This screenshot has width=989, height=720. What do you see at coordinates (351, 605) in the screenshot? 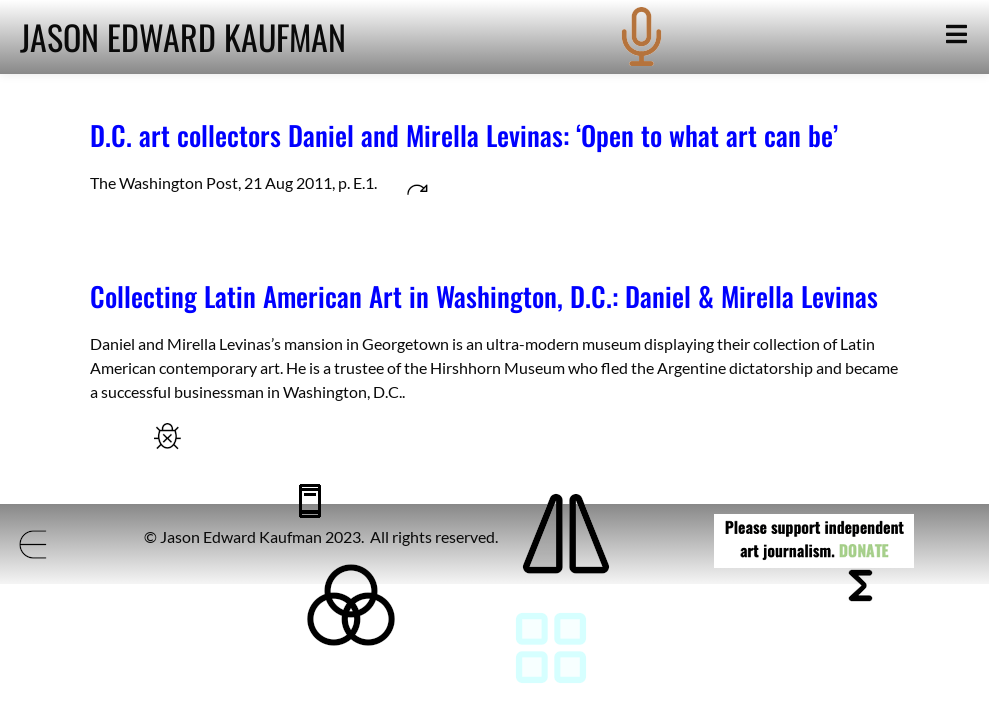
I see `adjust color filter settings` at bounding box center [351, 605].